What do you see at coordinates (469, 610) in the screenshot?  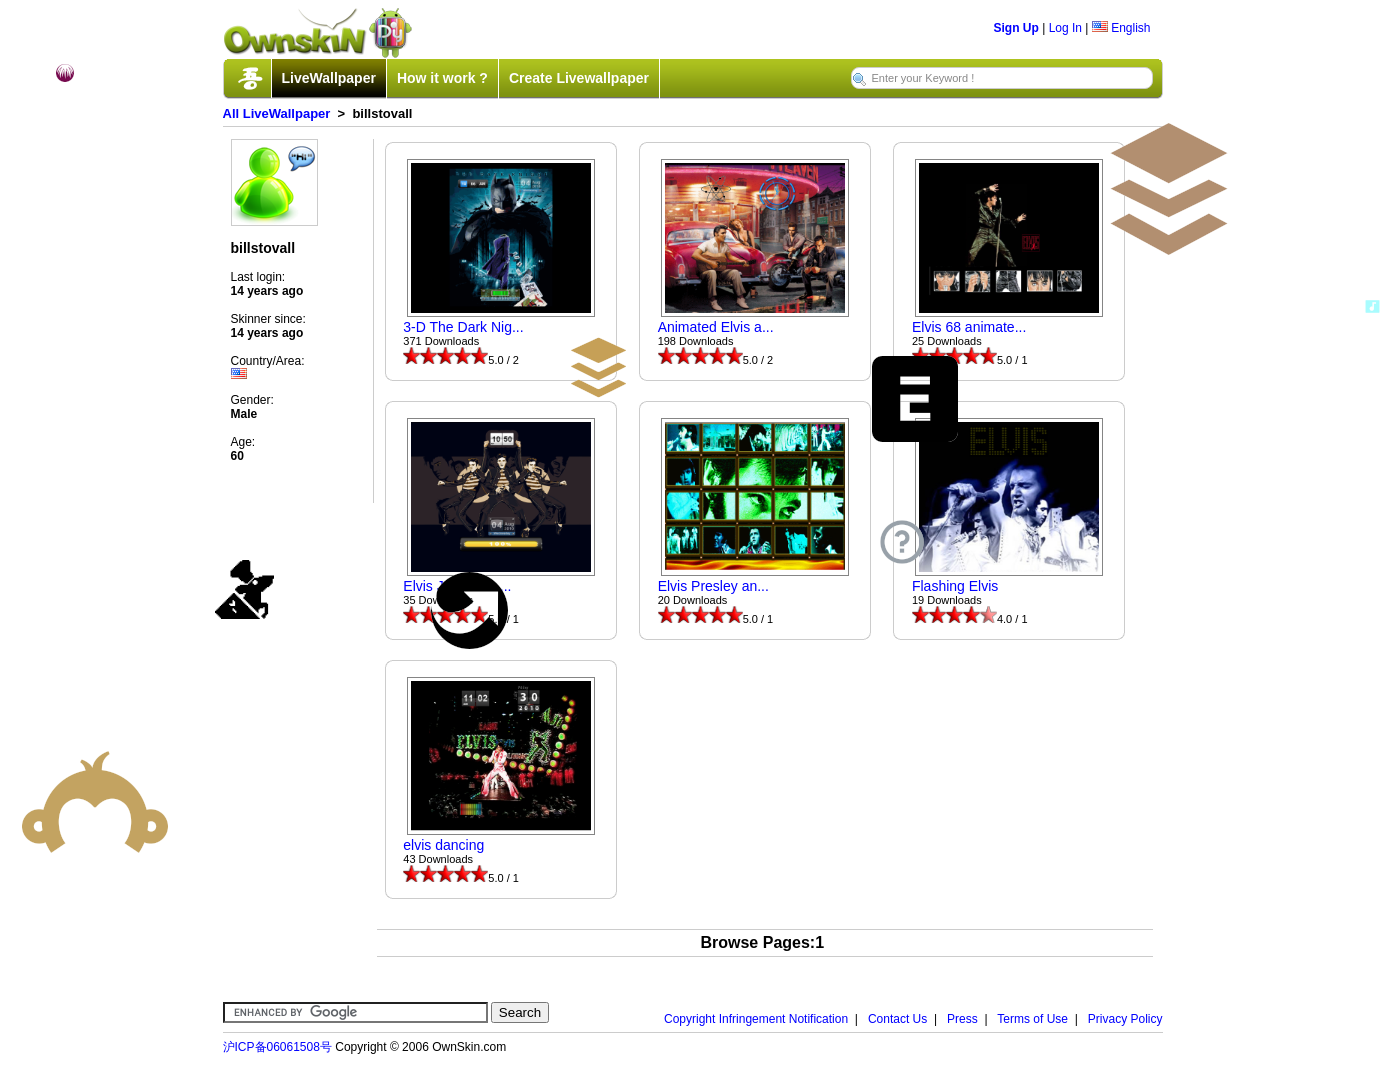 I see `visit portableapps.com website` at bounding box center [469, 610].